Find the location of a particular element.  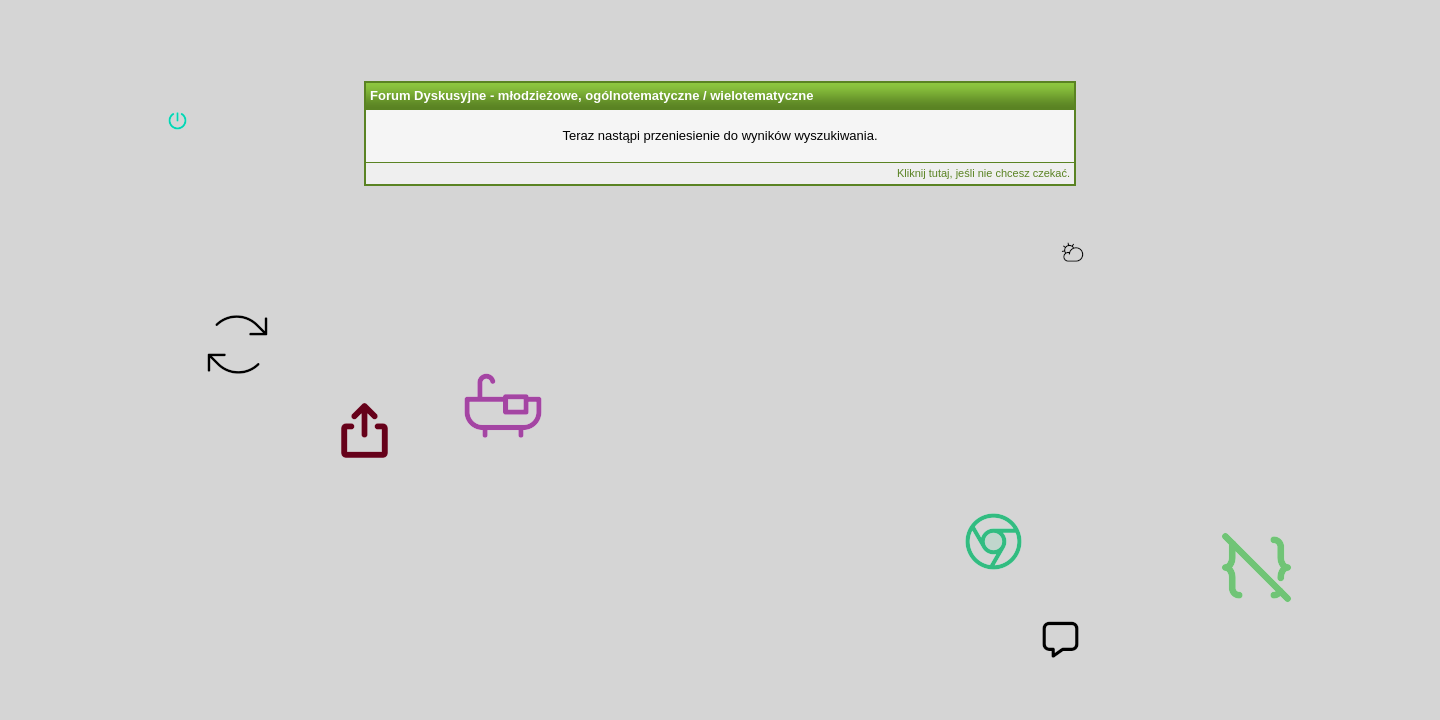

open chat or messaging is located at coordinates (1060, 637).